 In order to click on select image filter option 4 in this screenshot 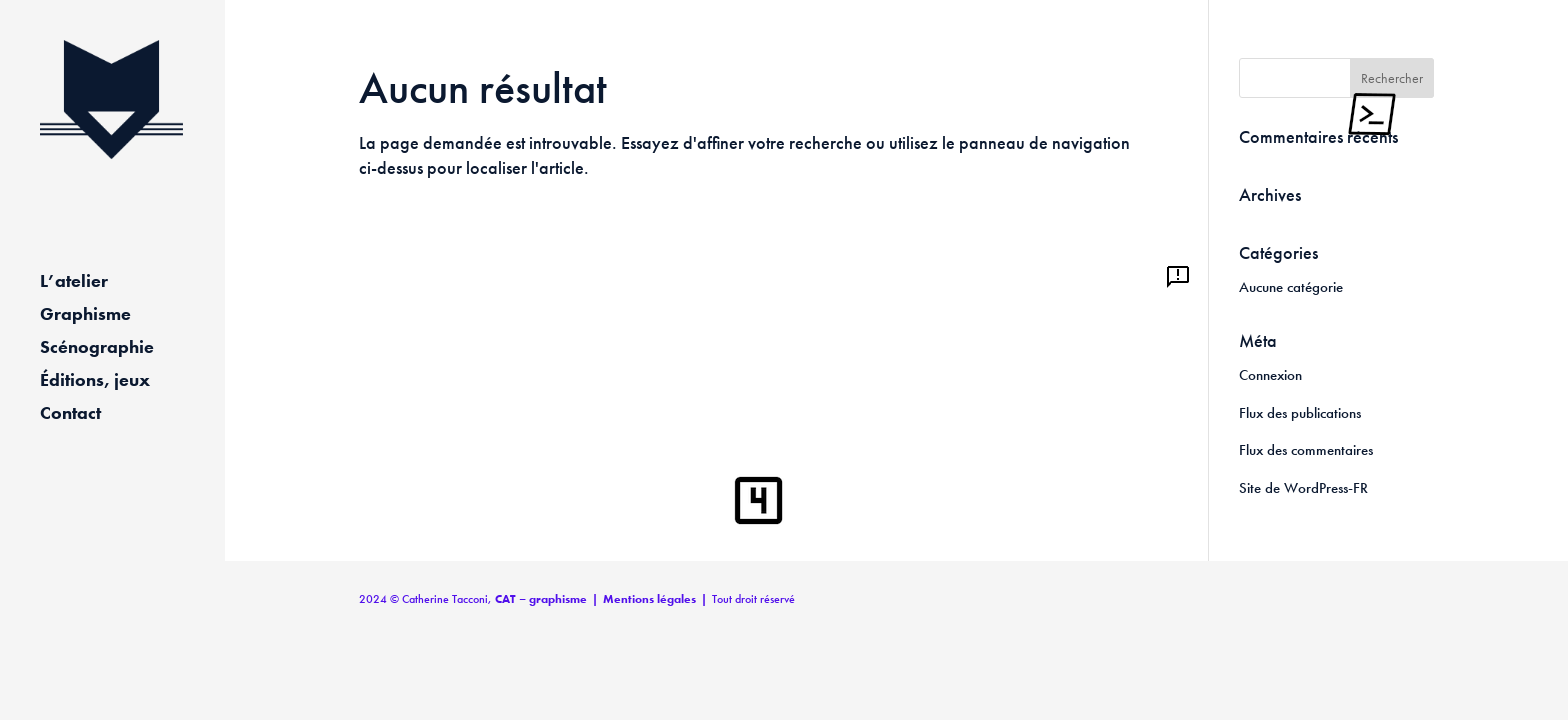, I will do `click(758, 500)`.